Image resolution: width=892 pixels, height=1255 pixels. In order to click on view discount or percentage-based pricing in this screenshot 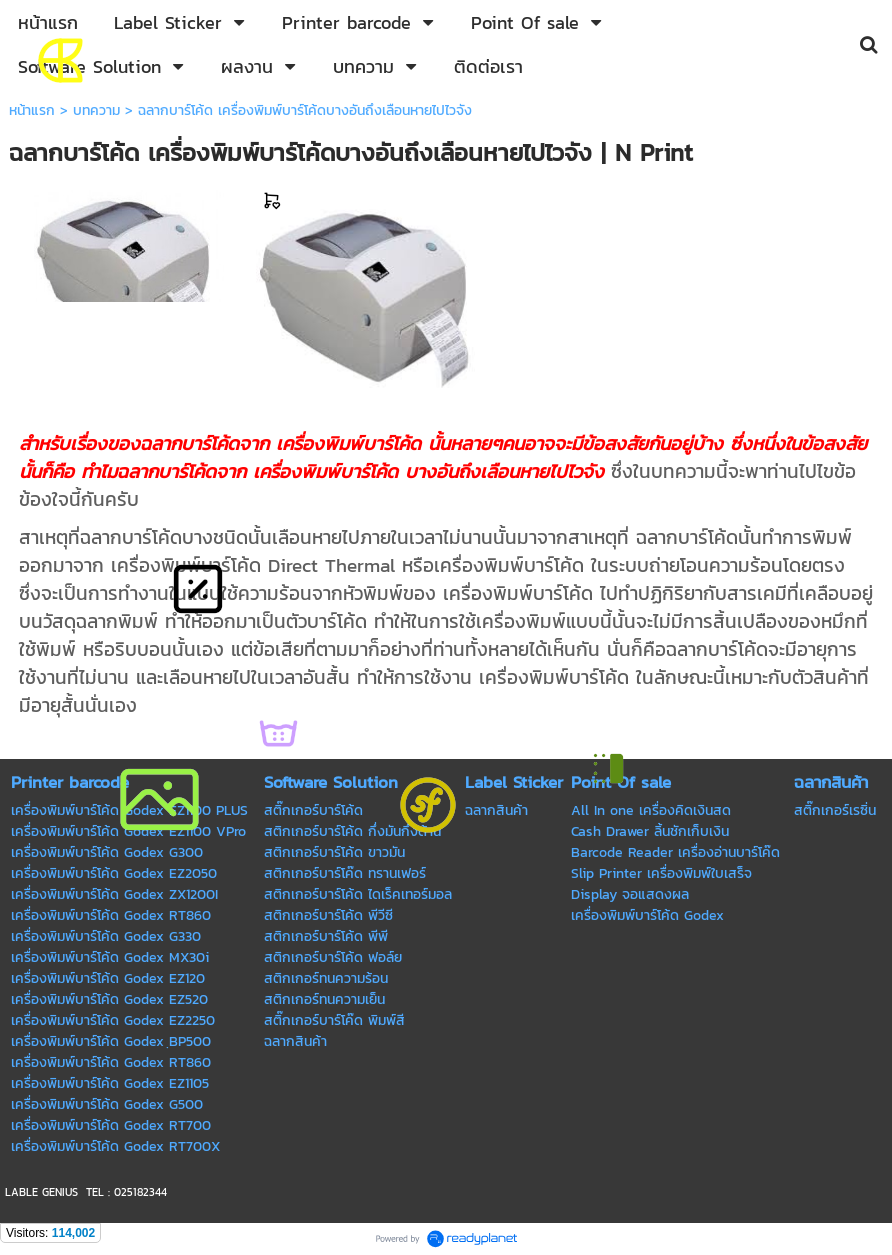, I will do `click(198, 589)`.